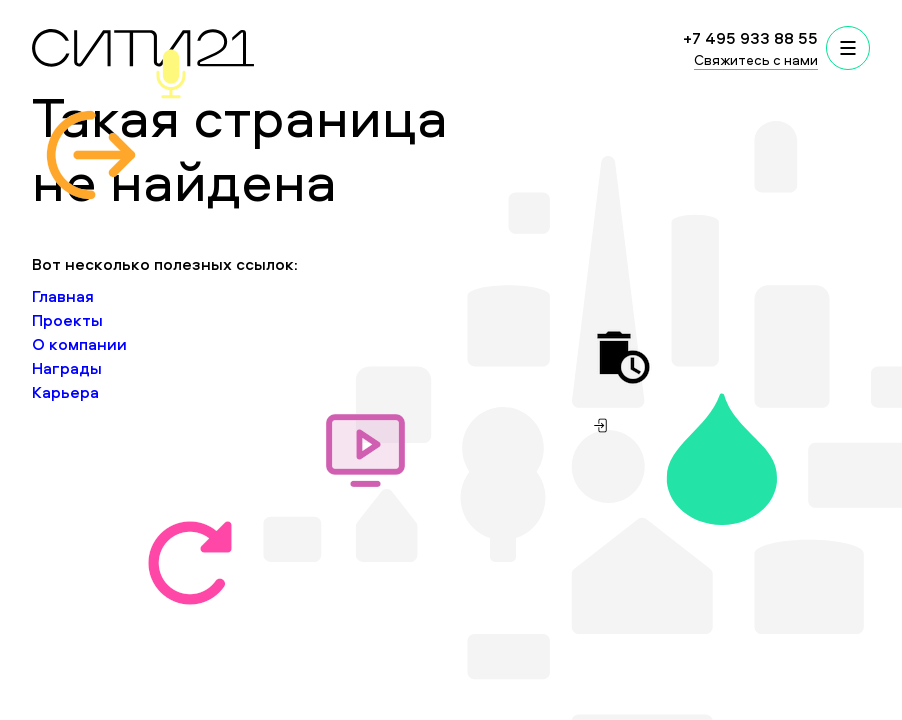 The image size is (902, 720). I want to click on set items to automatically delete after a time period, so click(623, 357).